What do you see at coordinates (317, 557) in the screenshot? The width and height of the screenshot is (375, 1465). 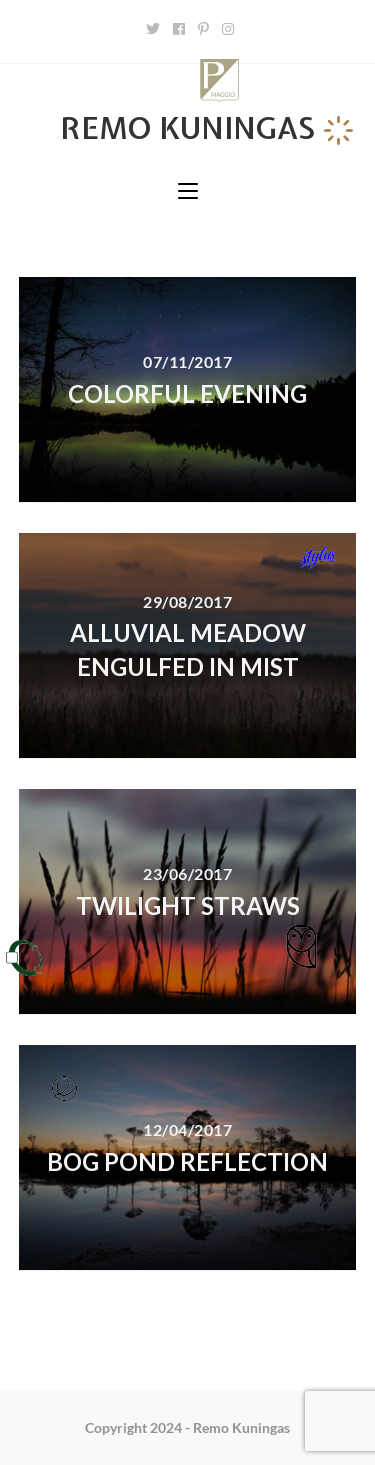 I see `stylus CSS preprocessor logo` at bounding box center [317, 557].